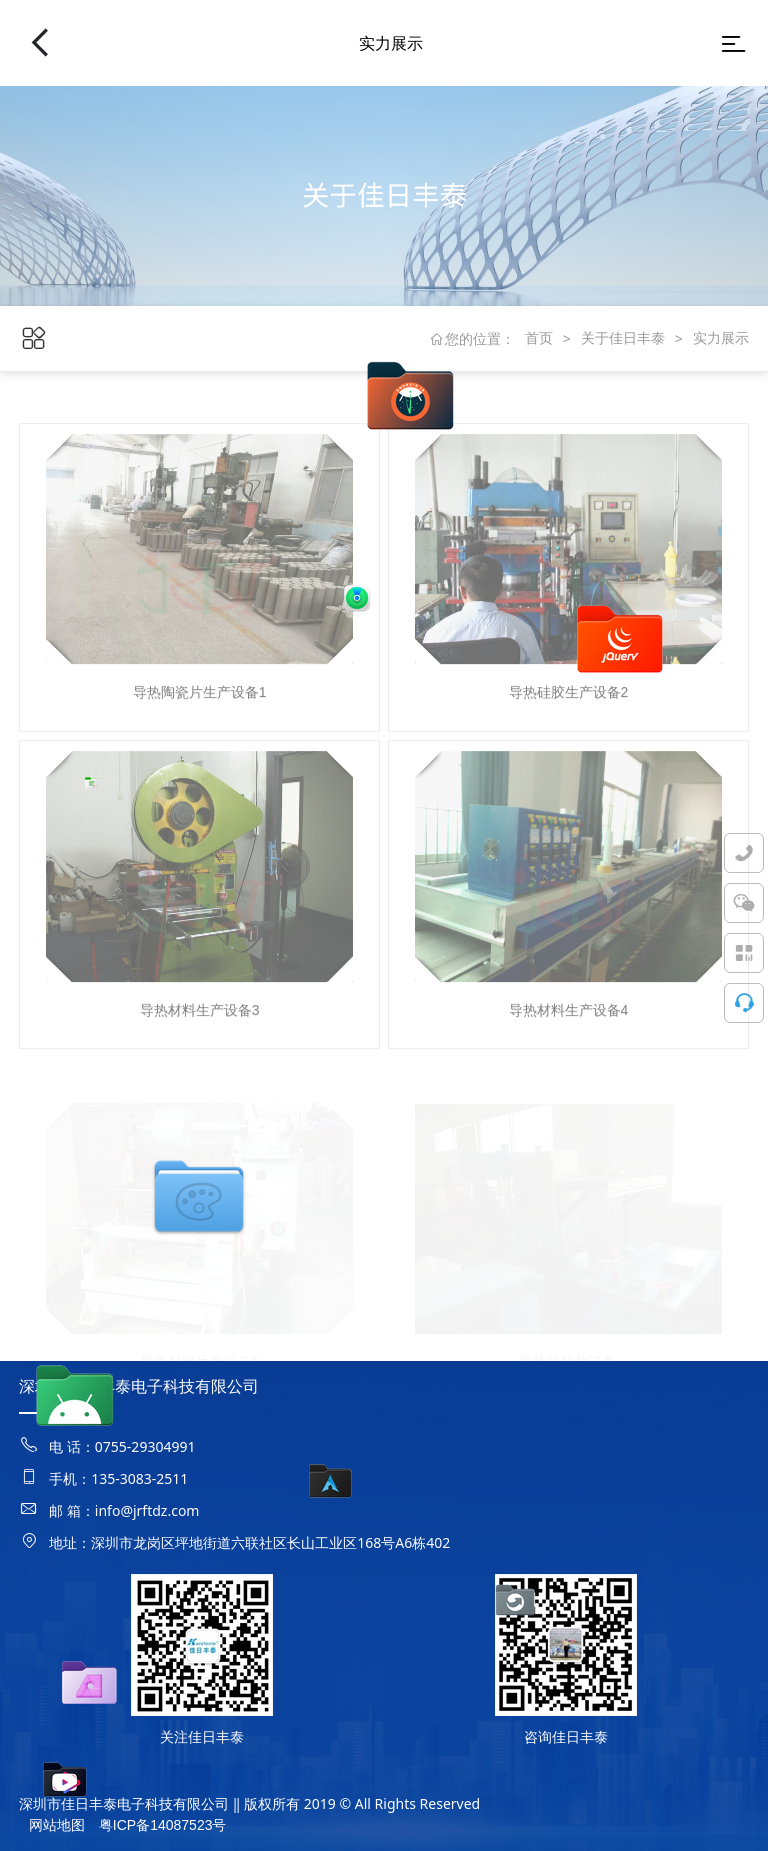 The image size is (768, 1851). What do you see at coordinates (199, 1196) in the screenshot?
I see `open folder containing 2D artwork files` at bounding box center [199, 1196].